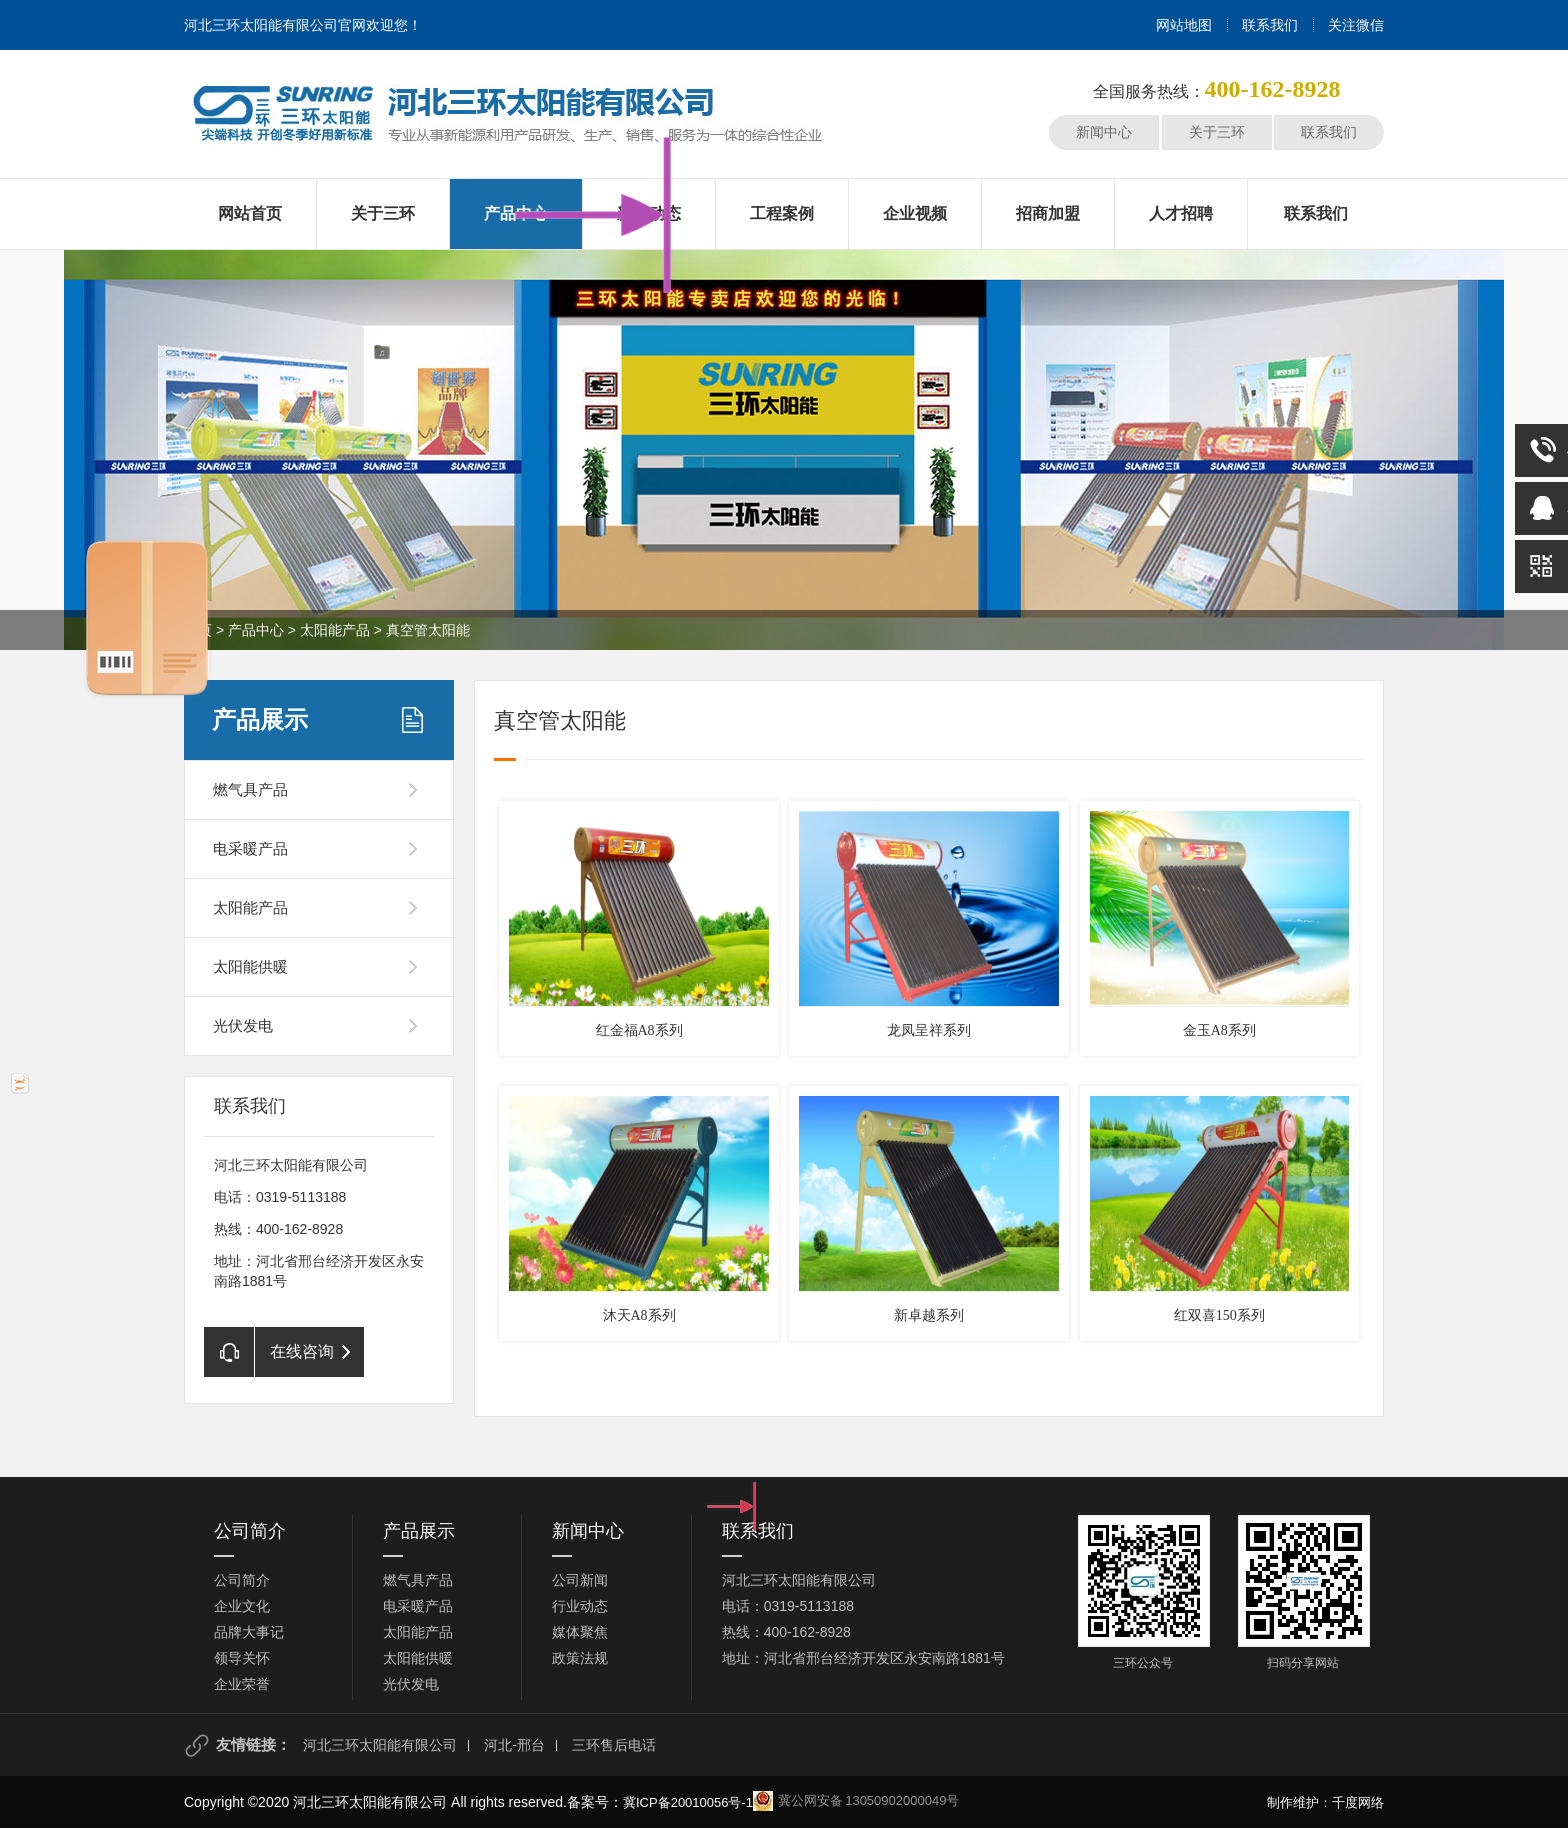  What do you see at coordinates (731, 1506) in the screenshot?
I see `go to the last item or page` at bounding box center [731, 1506].